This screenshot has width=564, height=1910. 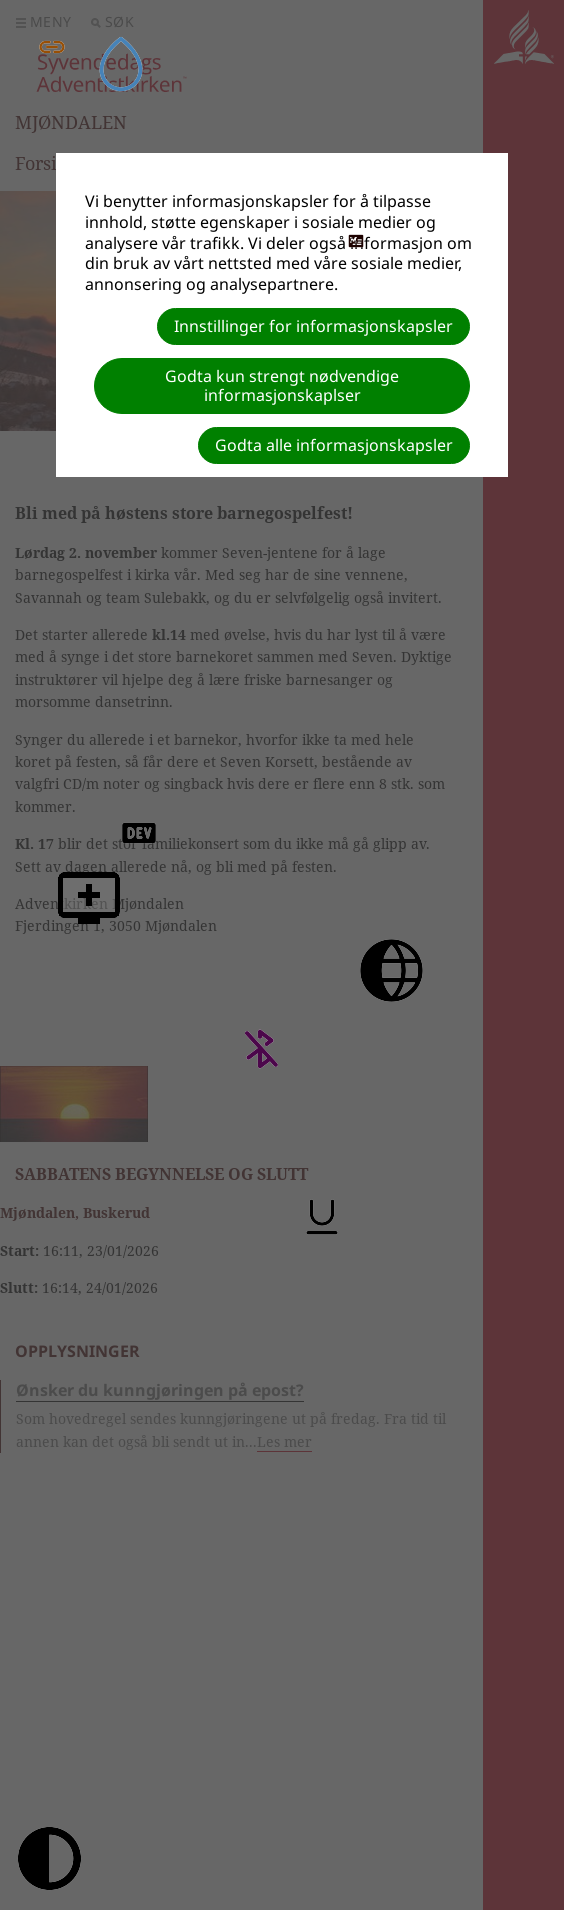 I want to click on open article on Medium, so click(x=356, y=241).